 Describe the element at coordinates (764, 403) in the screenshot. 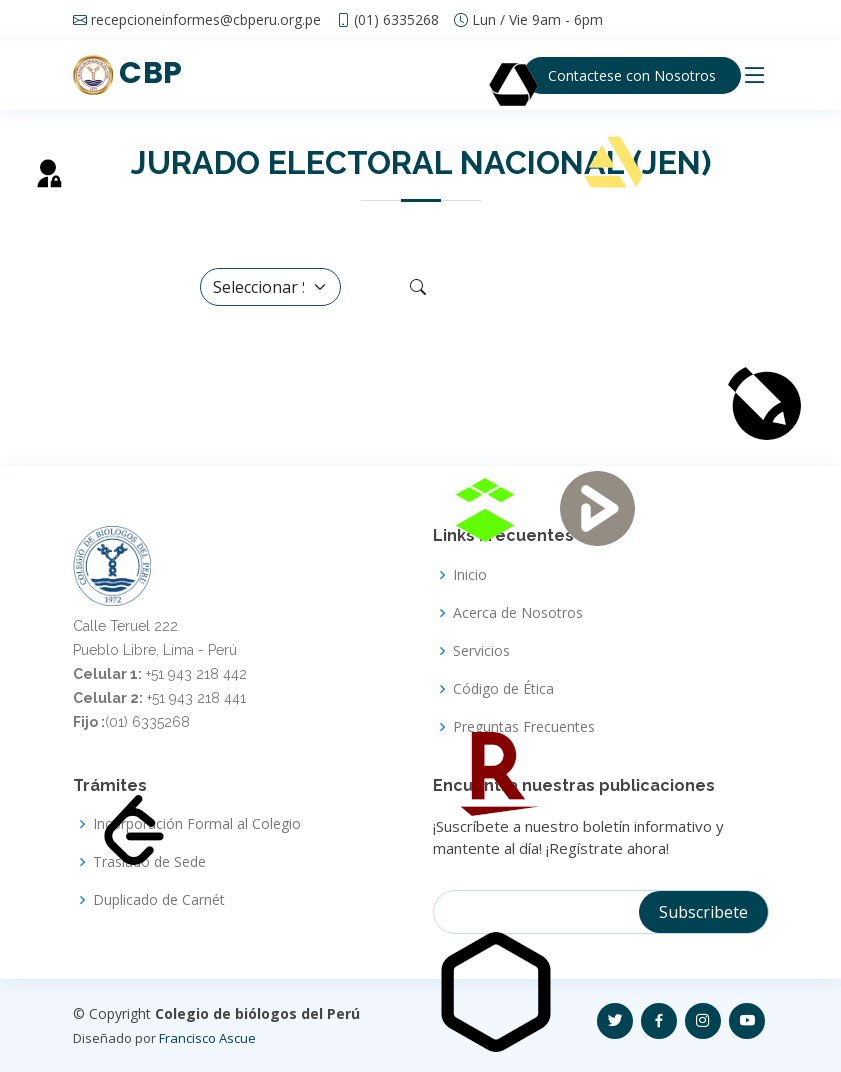

I see `open LiveJournal app` at that location.